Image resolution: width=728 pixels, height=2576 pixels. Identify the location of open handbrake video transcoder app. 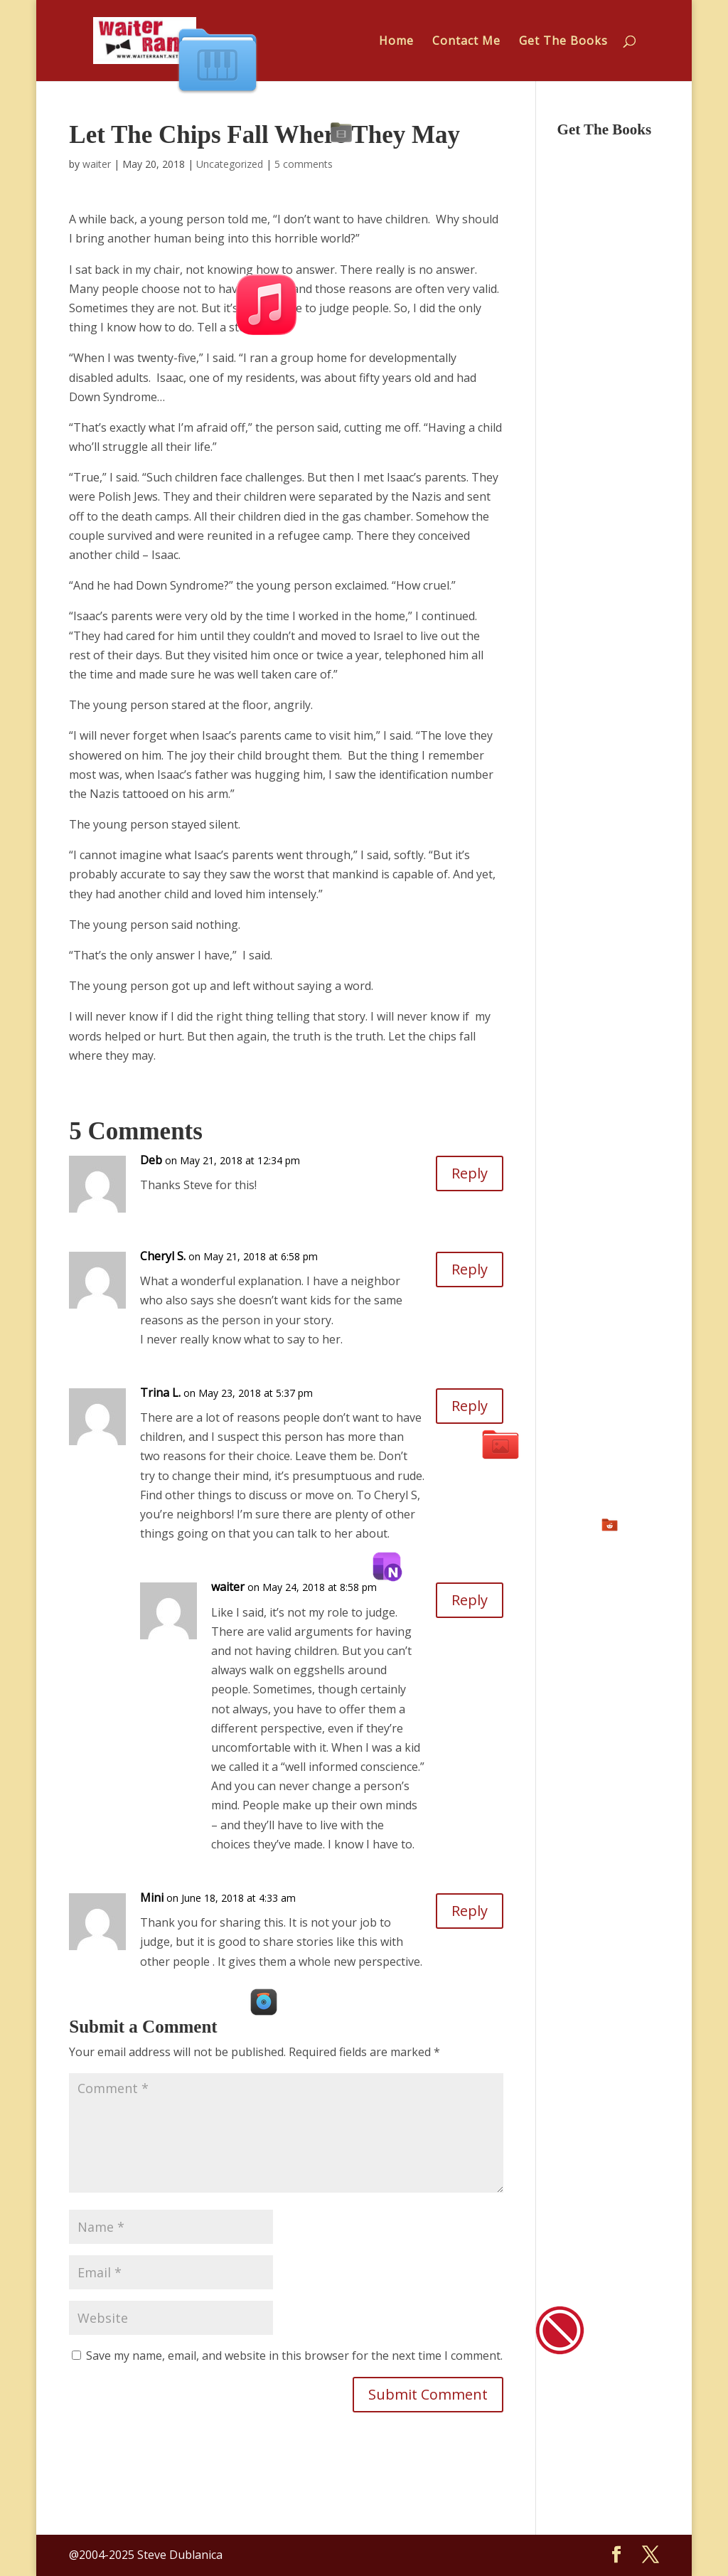
(264, 2002).